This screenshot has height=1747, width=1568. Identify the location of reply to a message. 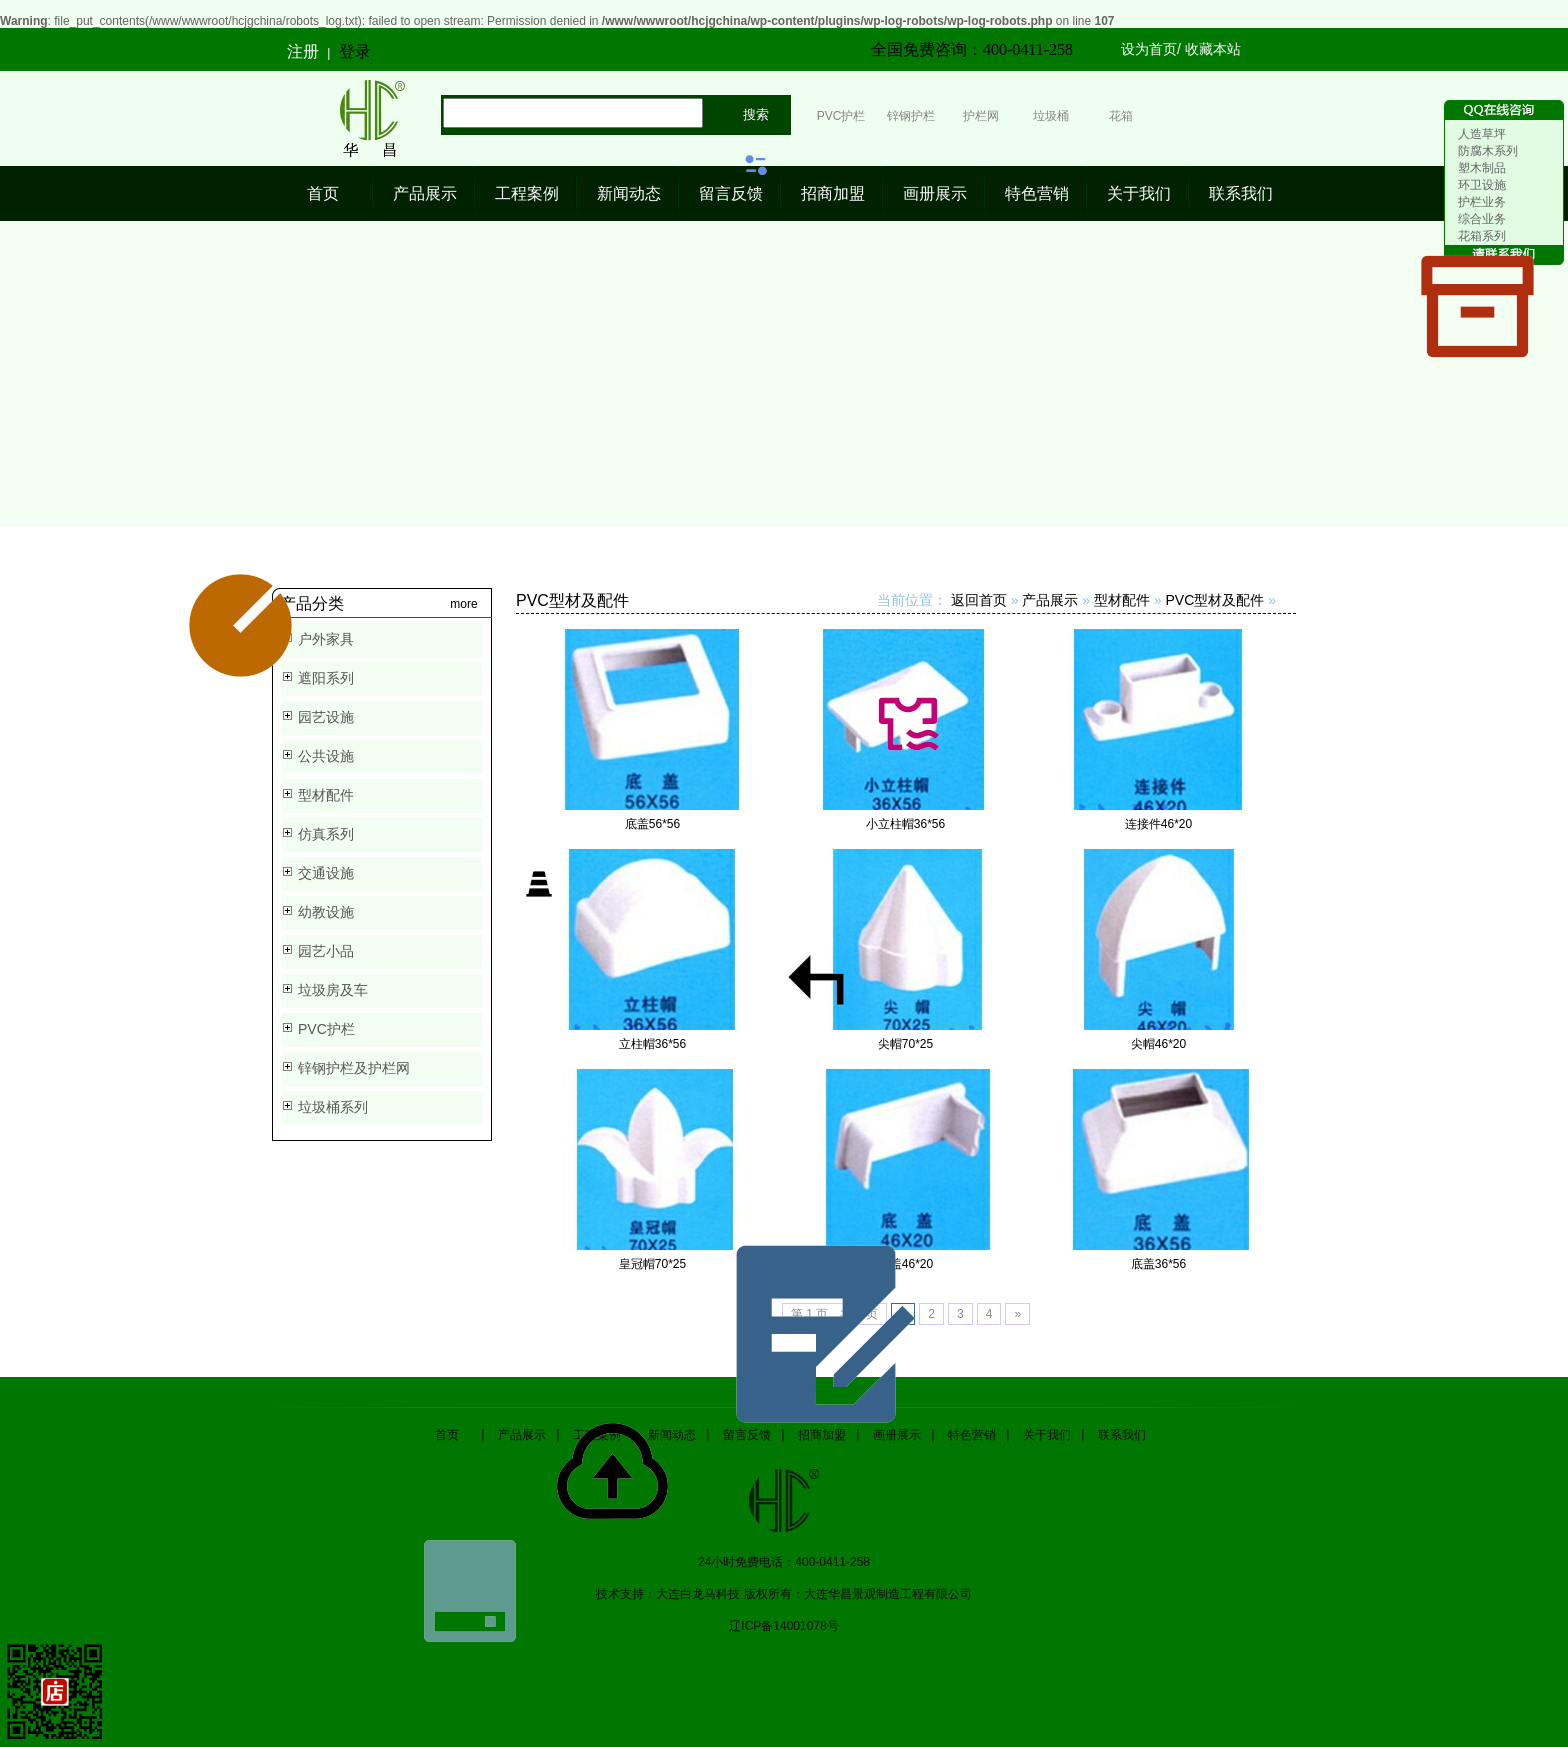
(819, 980).